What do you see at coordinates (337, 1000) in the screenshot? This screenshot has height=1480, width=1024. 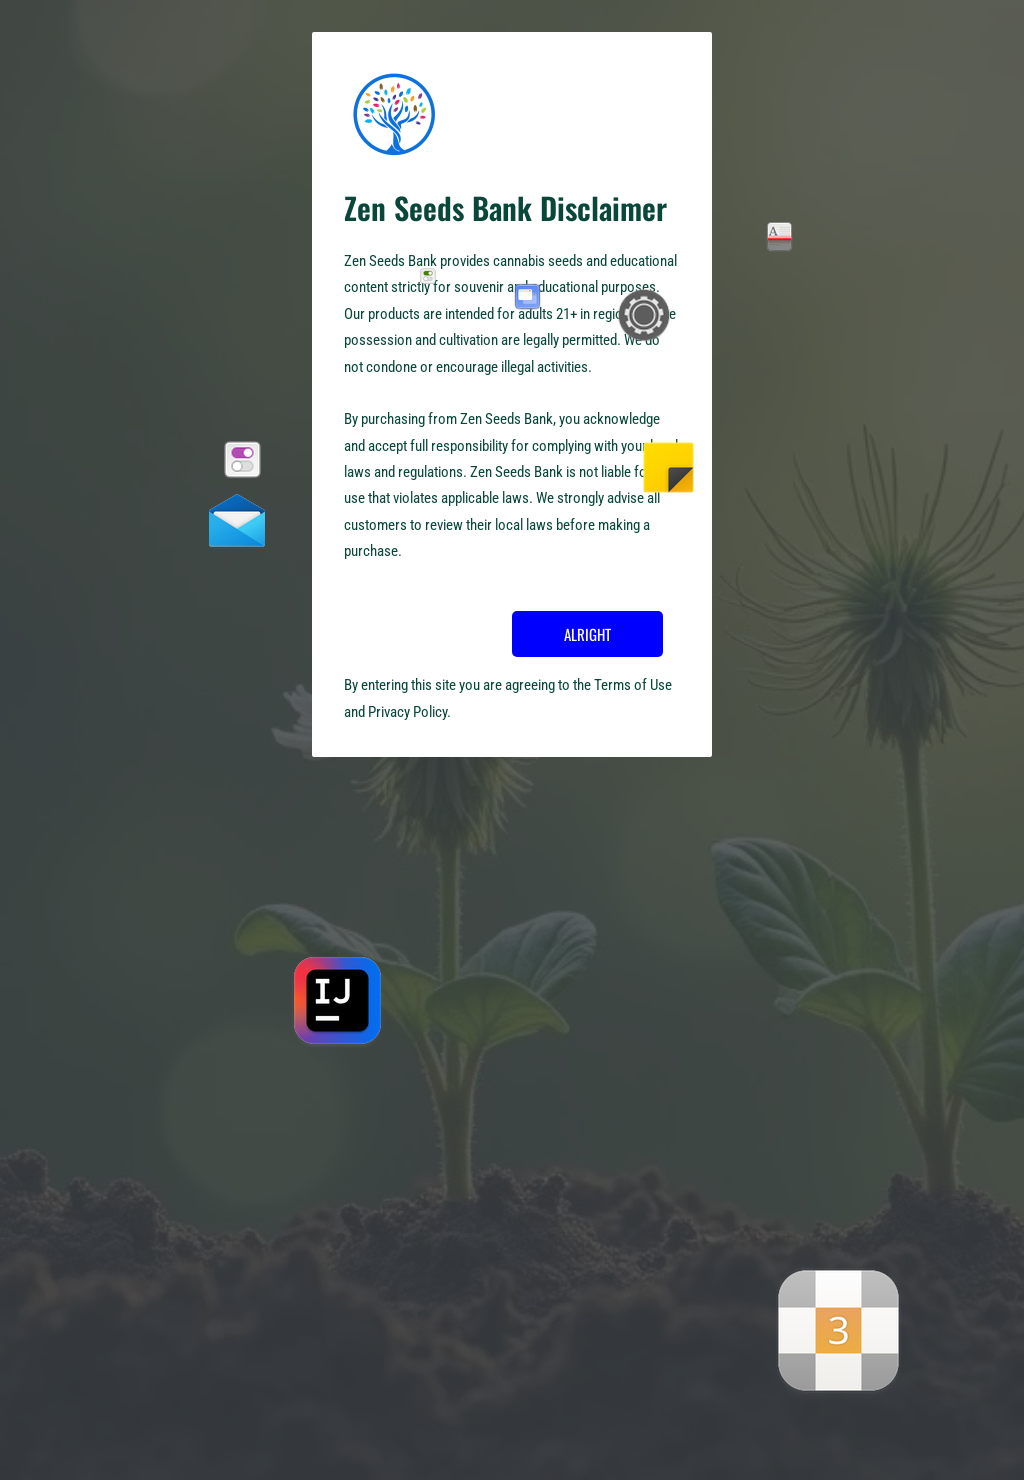 I see `open IntelliJ IDEA development environment` at bounding box center [337, 1000].